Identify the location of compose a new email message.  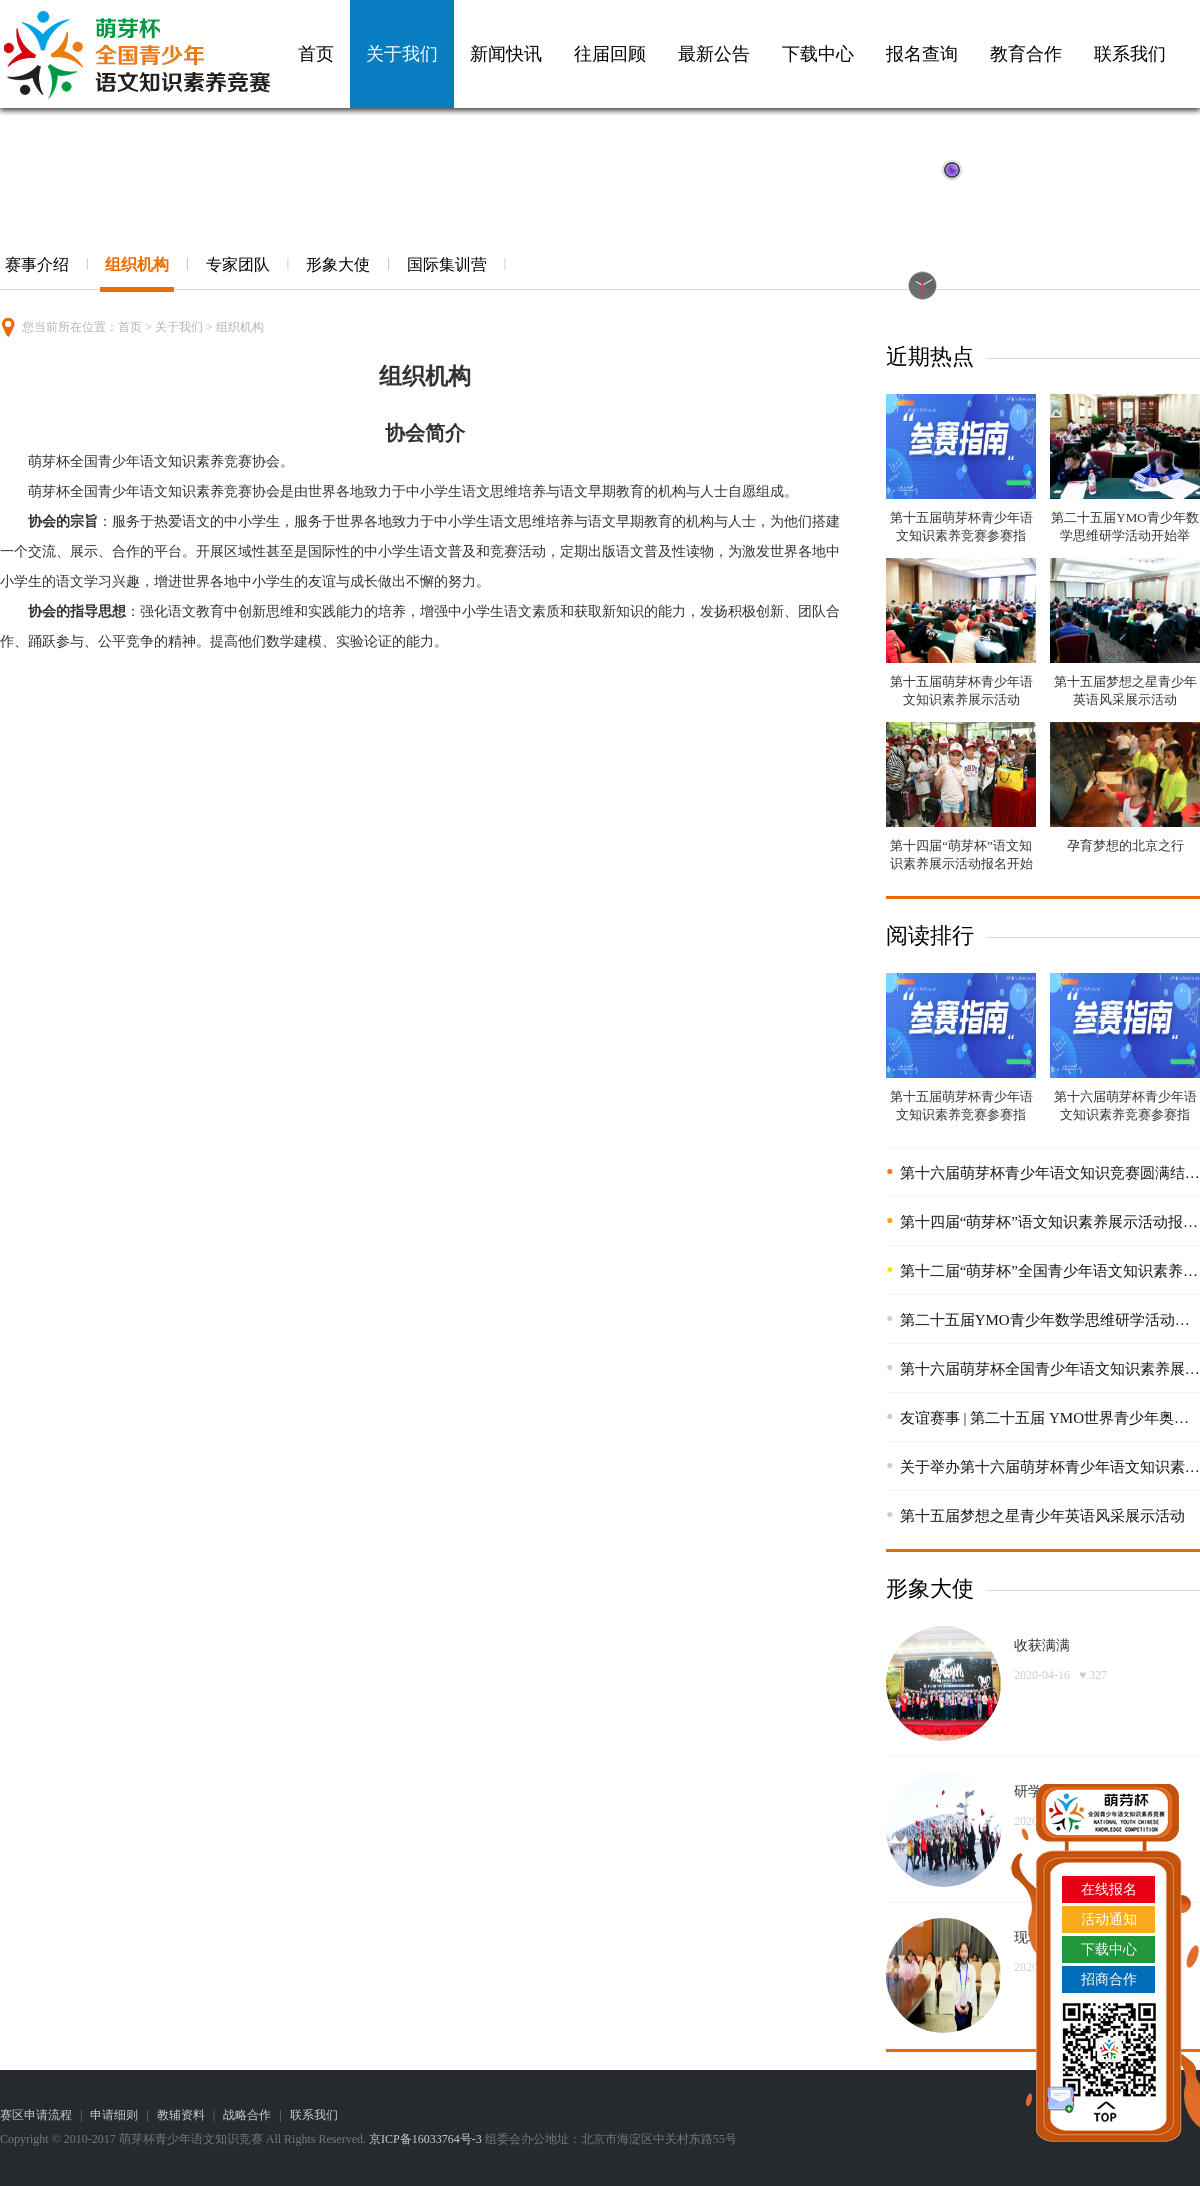
(1060, 2098).